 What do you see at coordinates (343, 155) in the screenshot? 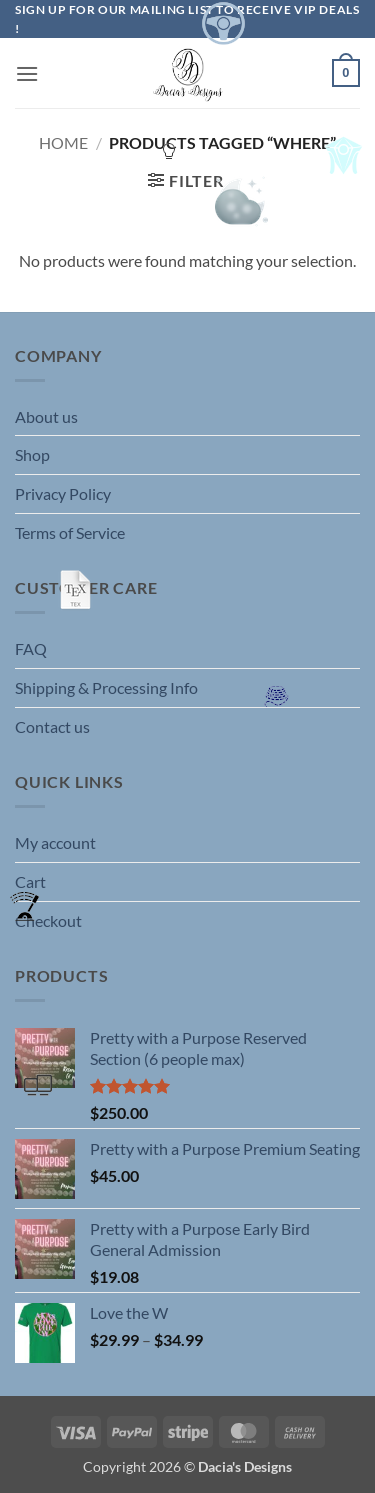
I see `represents a gem, crystal, or precious resource in-game` at bounding box center [343, 155].